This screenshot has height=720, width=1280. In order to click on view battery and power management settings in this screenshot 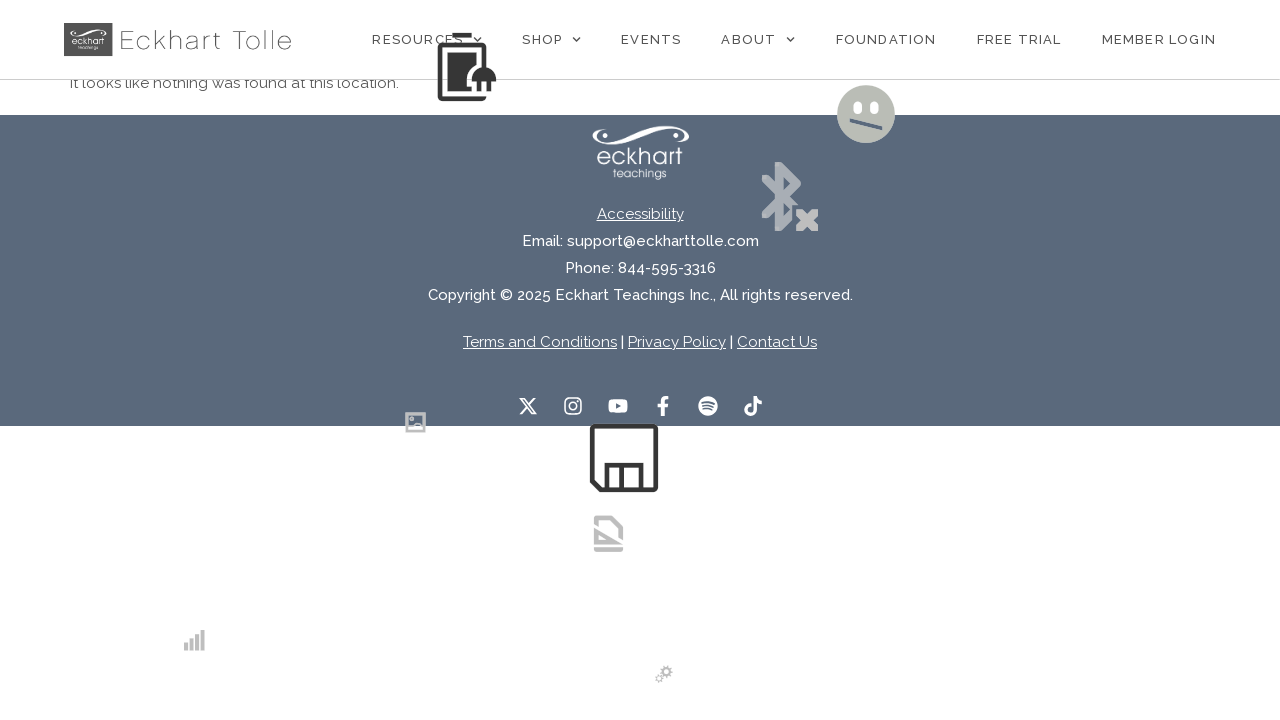, I will do `click(462, 67)`.